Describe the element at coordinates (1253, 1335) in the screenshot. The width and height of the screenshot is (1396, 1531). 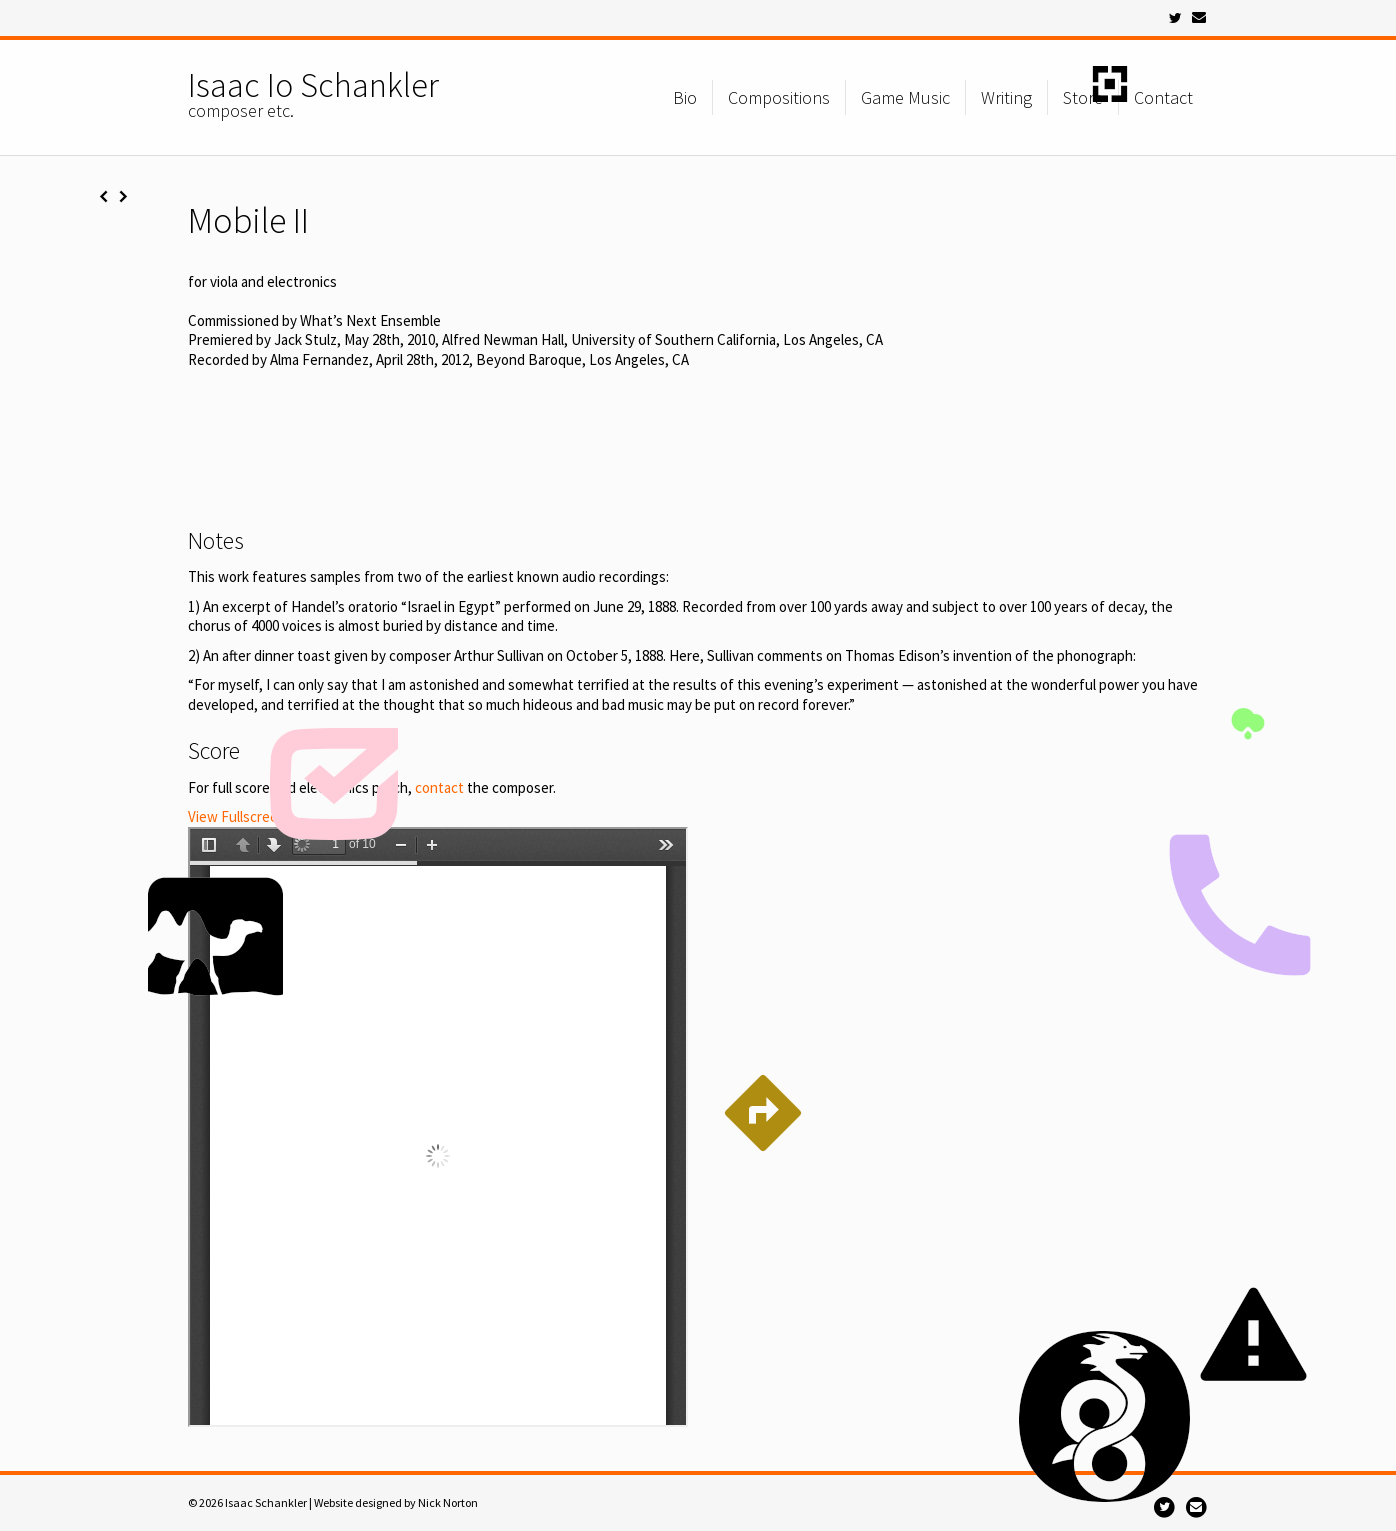
I see `indicates a warning or alert that requires attention` at that location.